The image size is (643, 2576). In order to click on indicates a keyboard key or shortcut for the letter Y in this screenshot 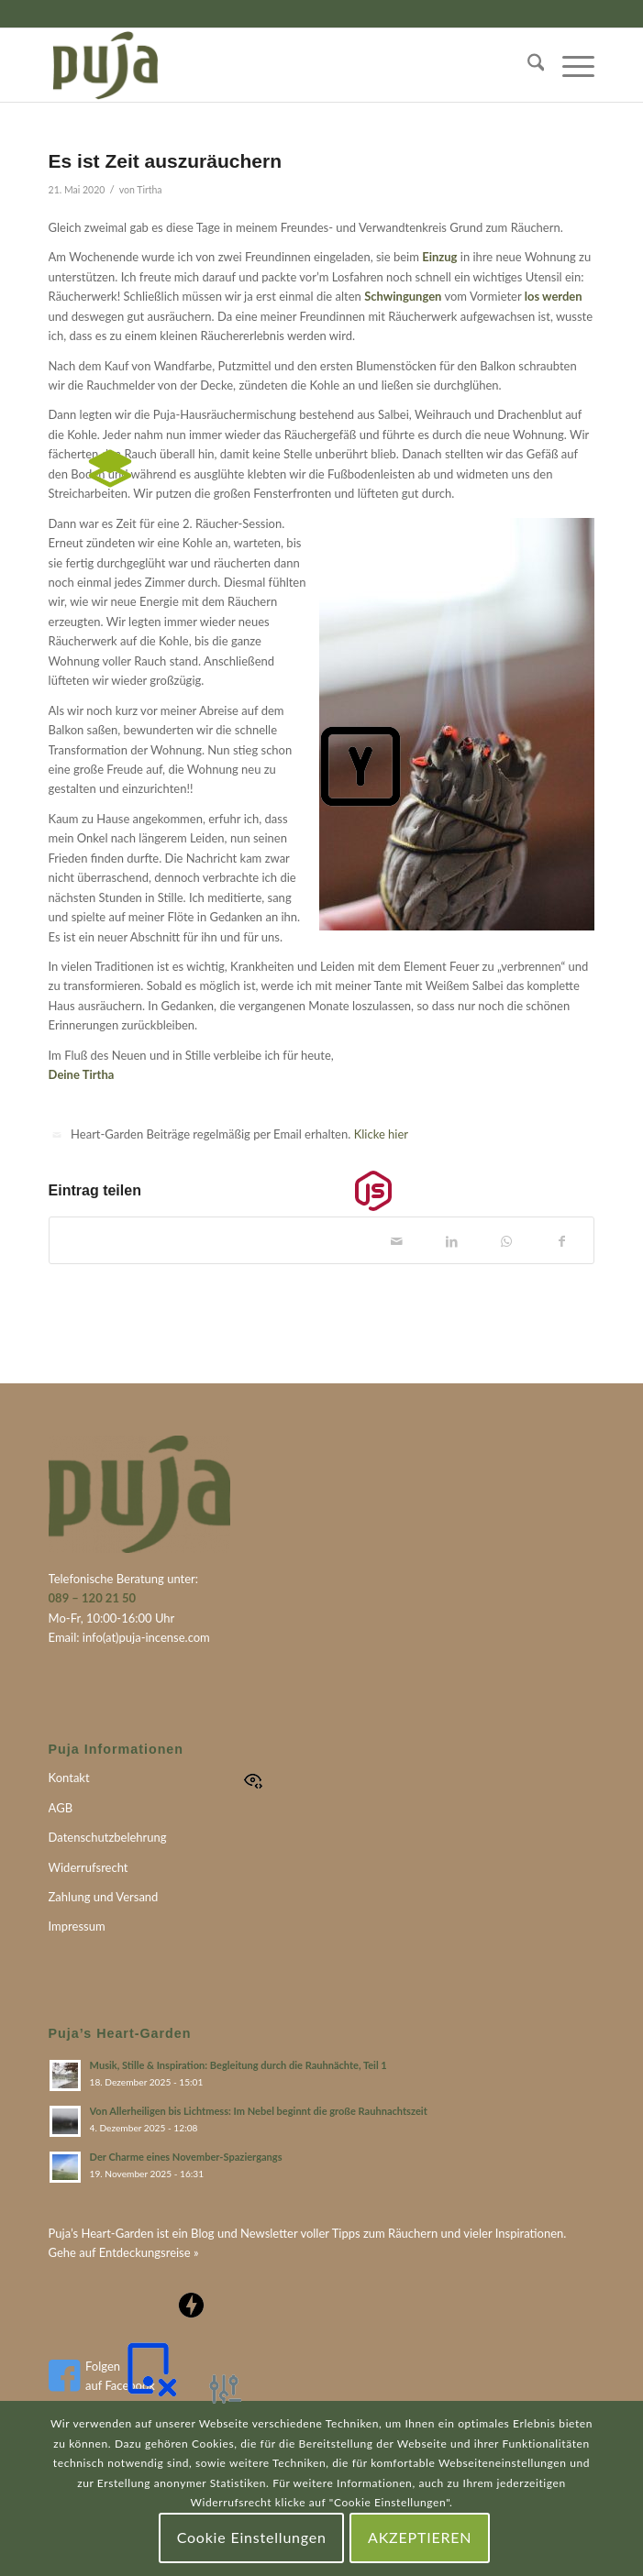, I will do `click(360, 766)`.